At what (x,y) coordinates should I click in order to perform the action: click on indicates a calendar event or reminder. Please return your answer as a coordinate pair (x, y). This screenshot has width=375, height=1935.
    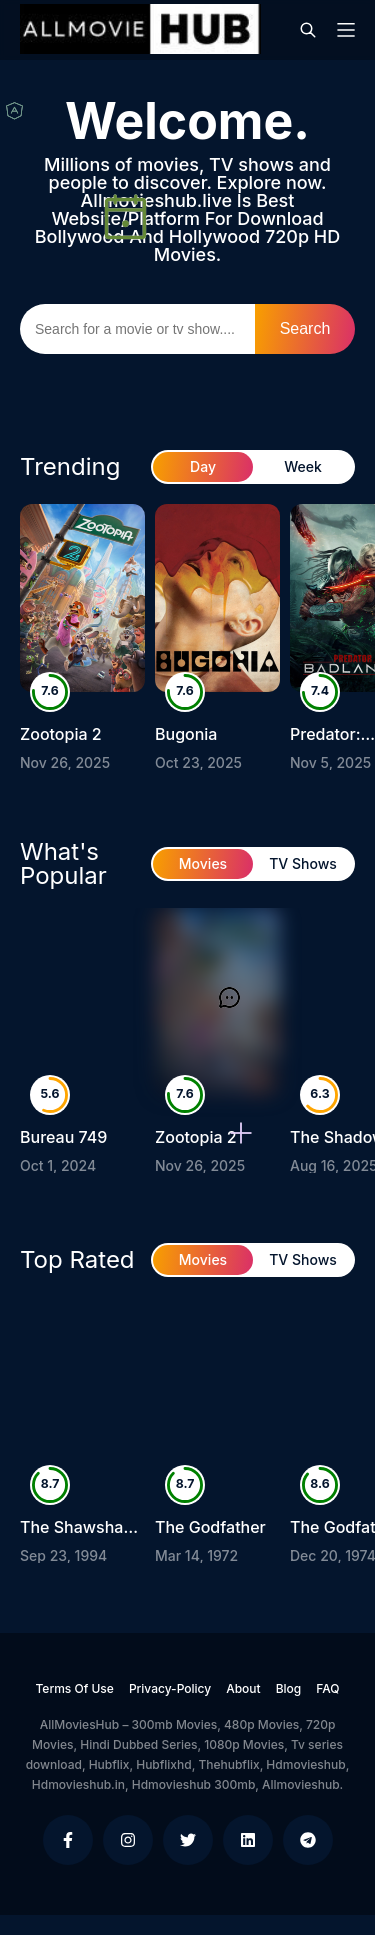
    Looking at the image, I should click on (125, 218).